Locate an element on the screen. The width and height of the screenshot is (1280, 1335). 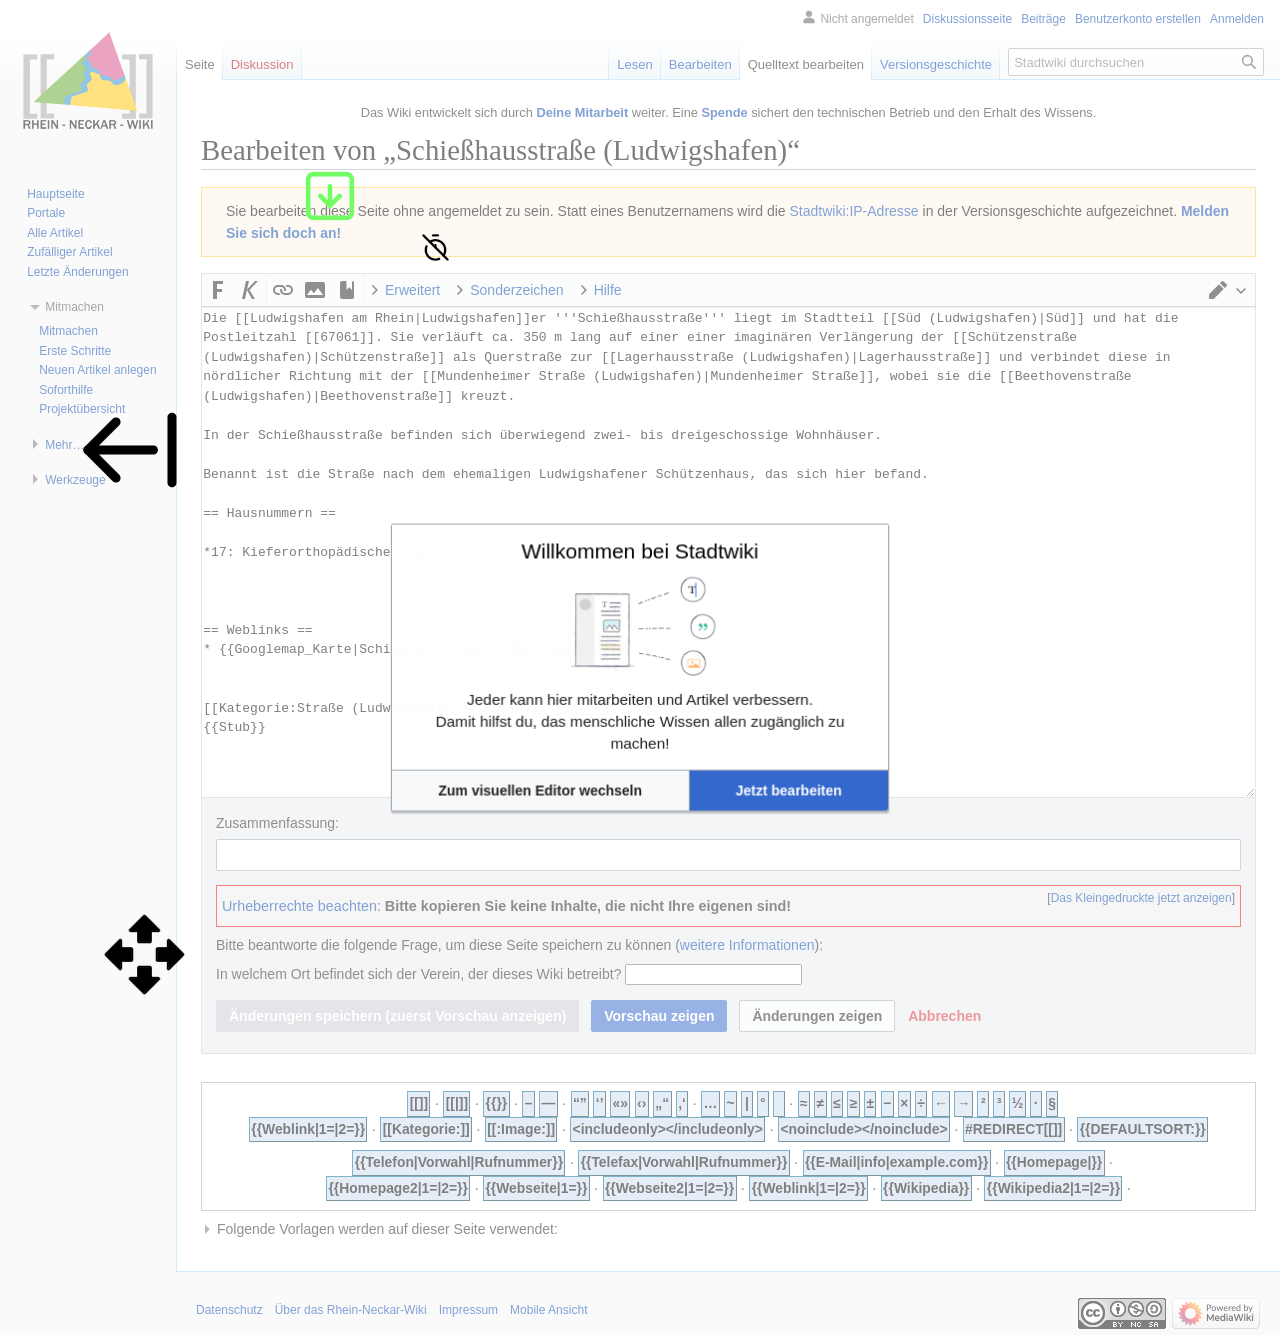
disable or cancel timer is located at coordinates (435, 247).